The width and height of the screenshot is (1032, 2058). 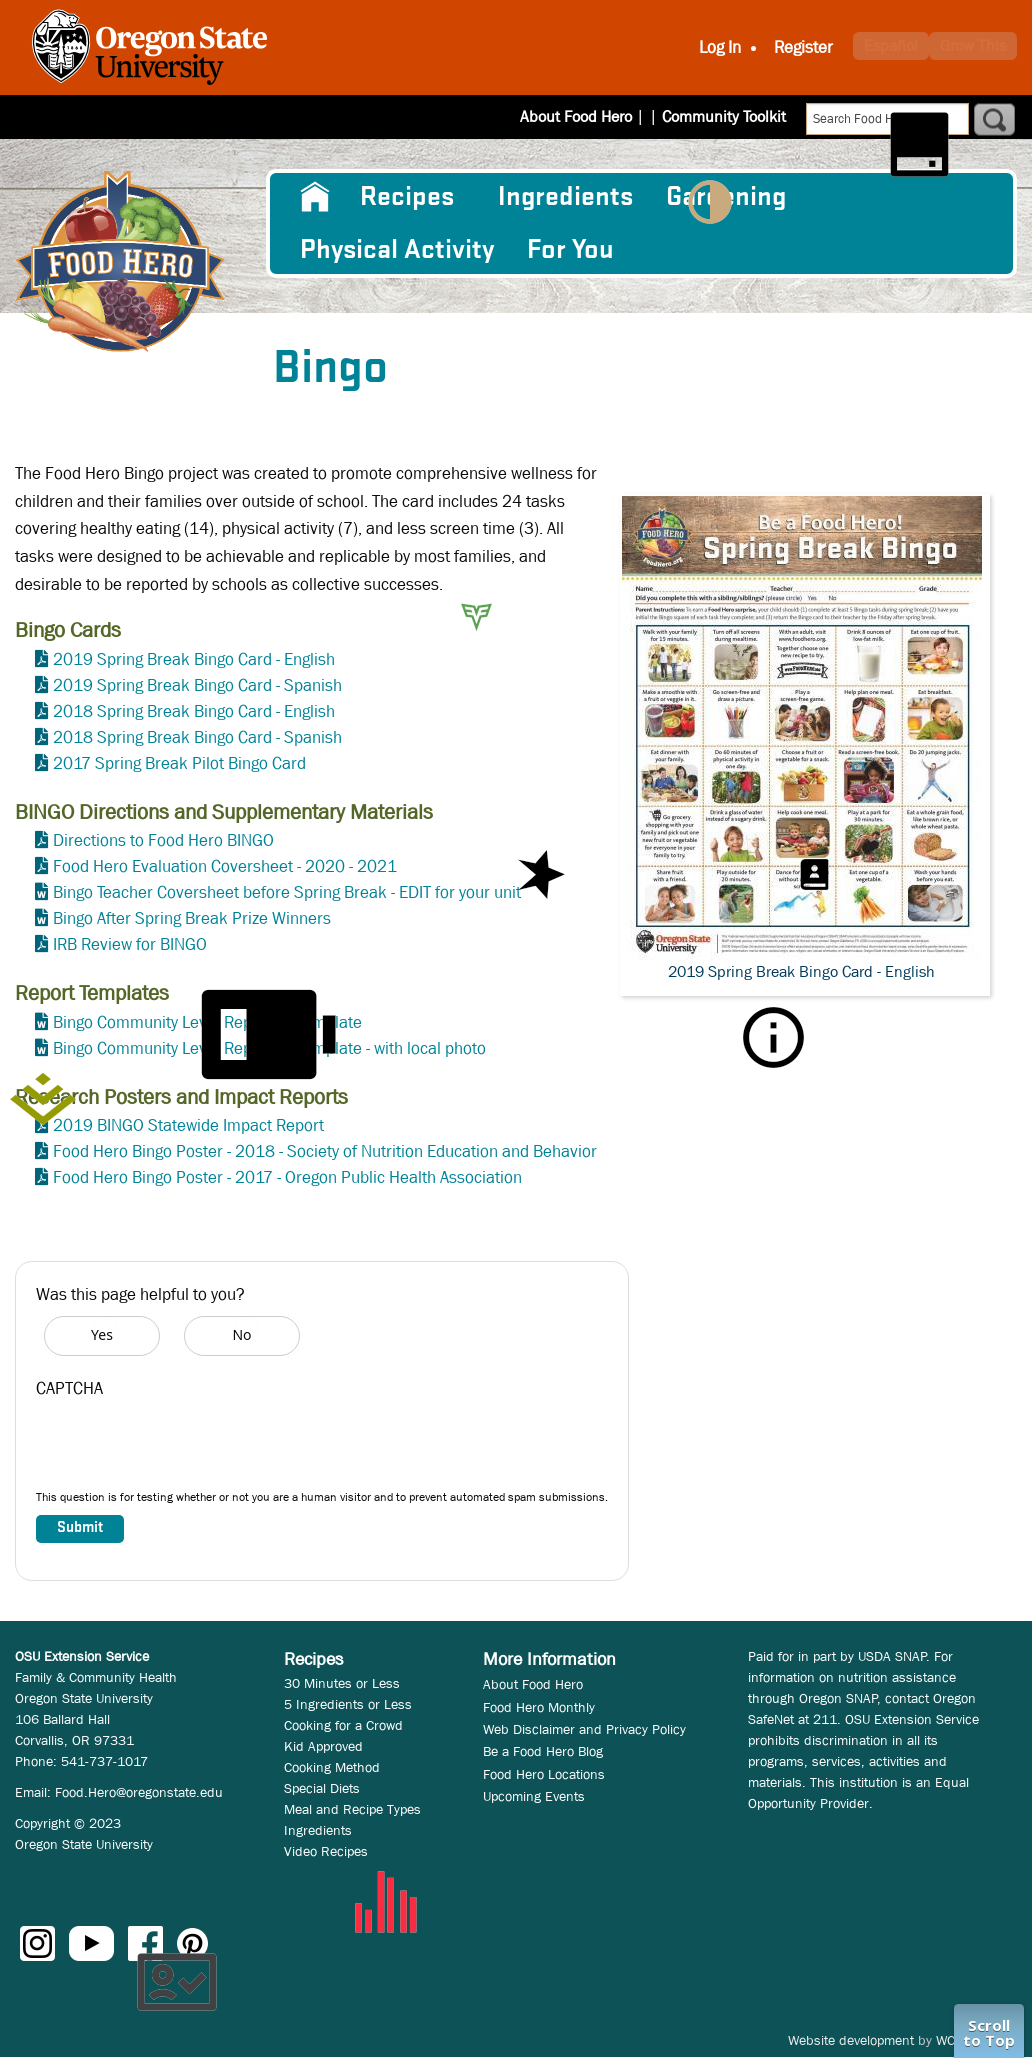 I want to click on access storage or hard drive settings, so click(x=919, y=144).